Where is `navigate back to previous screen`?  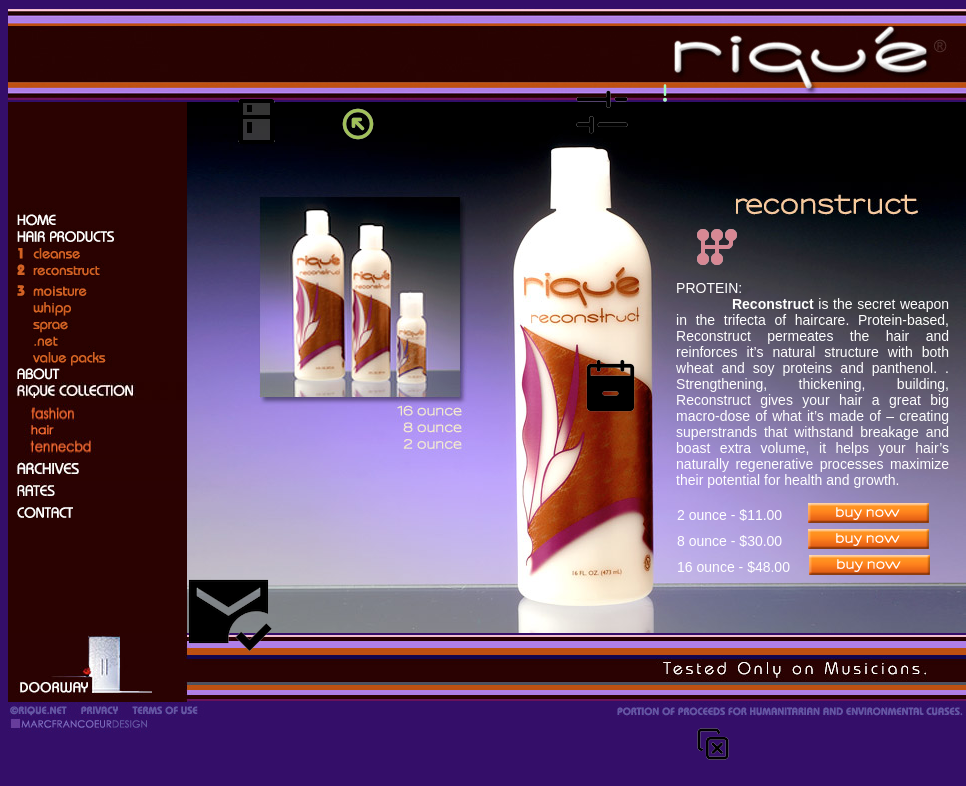
navigate back to previous screen is located at coordinates (358, 124).